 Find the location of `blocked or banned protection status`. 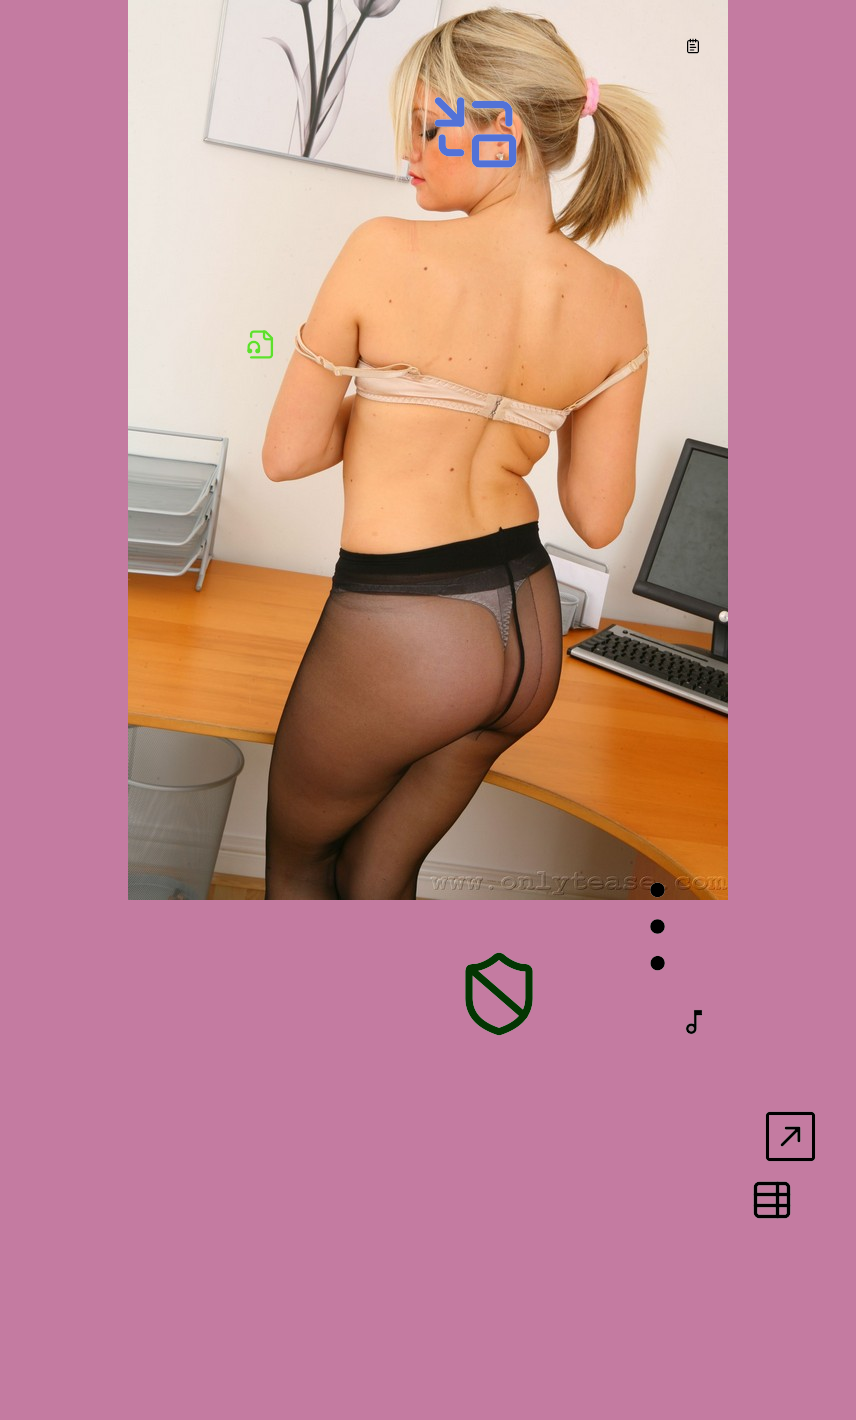

blocked or banned protection status is located at coordinates (499, 994).